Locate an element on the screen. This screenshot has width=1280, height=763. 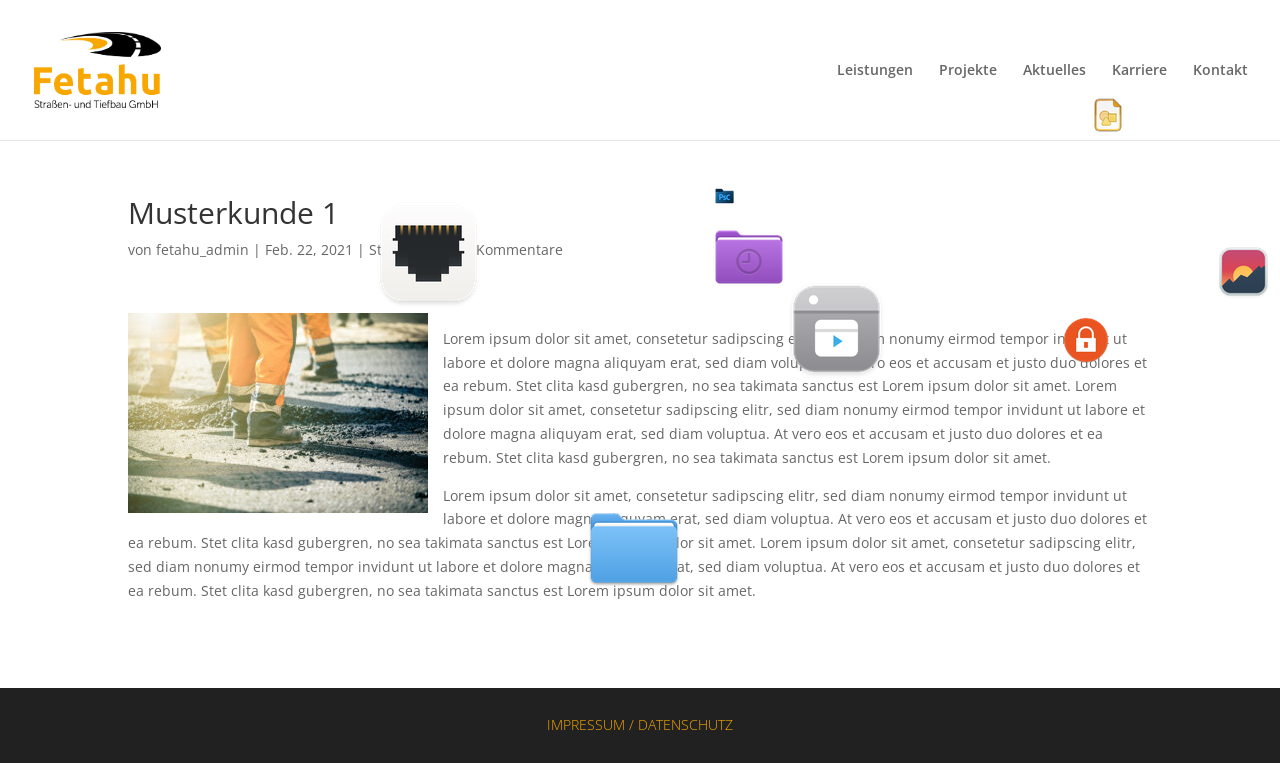
open video or media playback preferences is located at coordinates (836, 330).